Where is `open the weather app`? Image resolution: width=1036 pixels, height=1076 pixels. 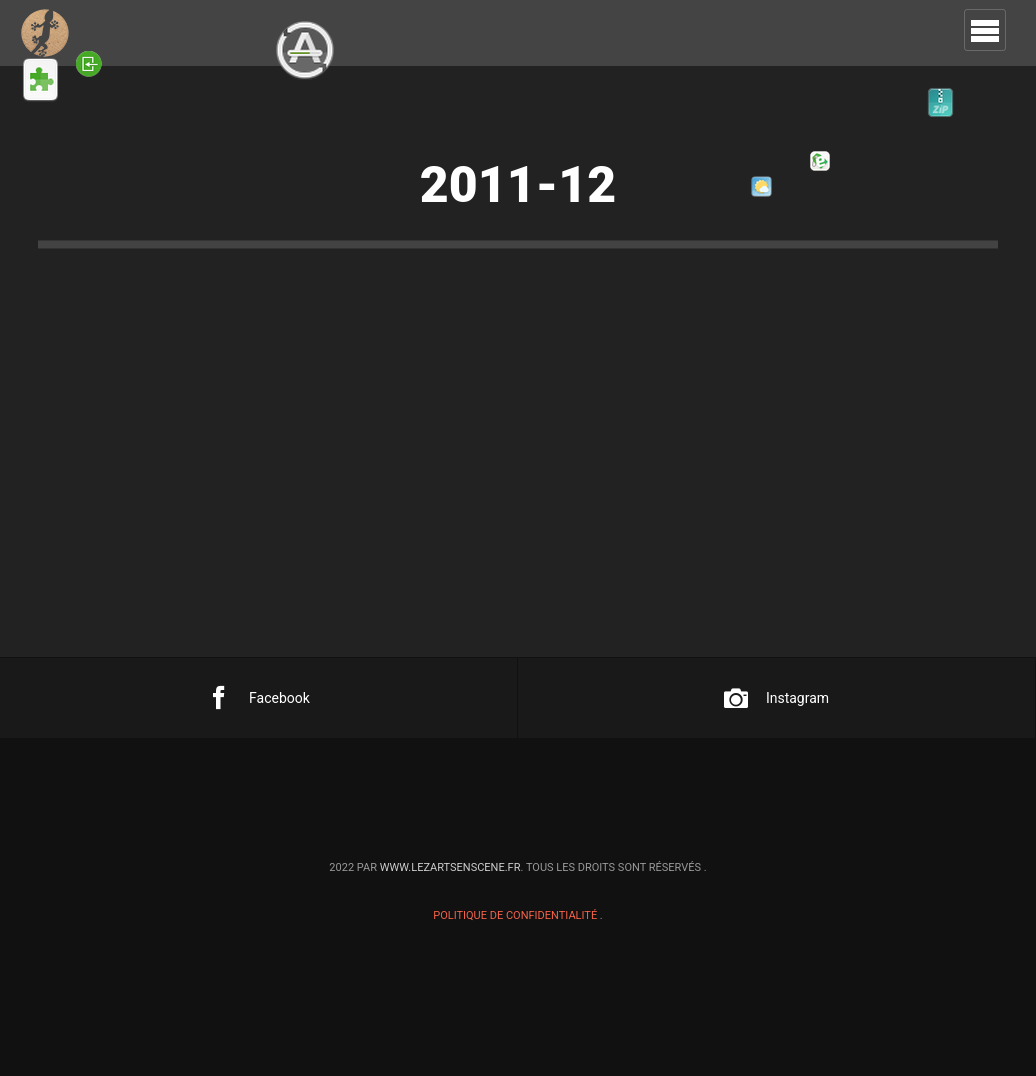
open the weather app is located at coordinates (761, 186).